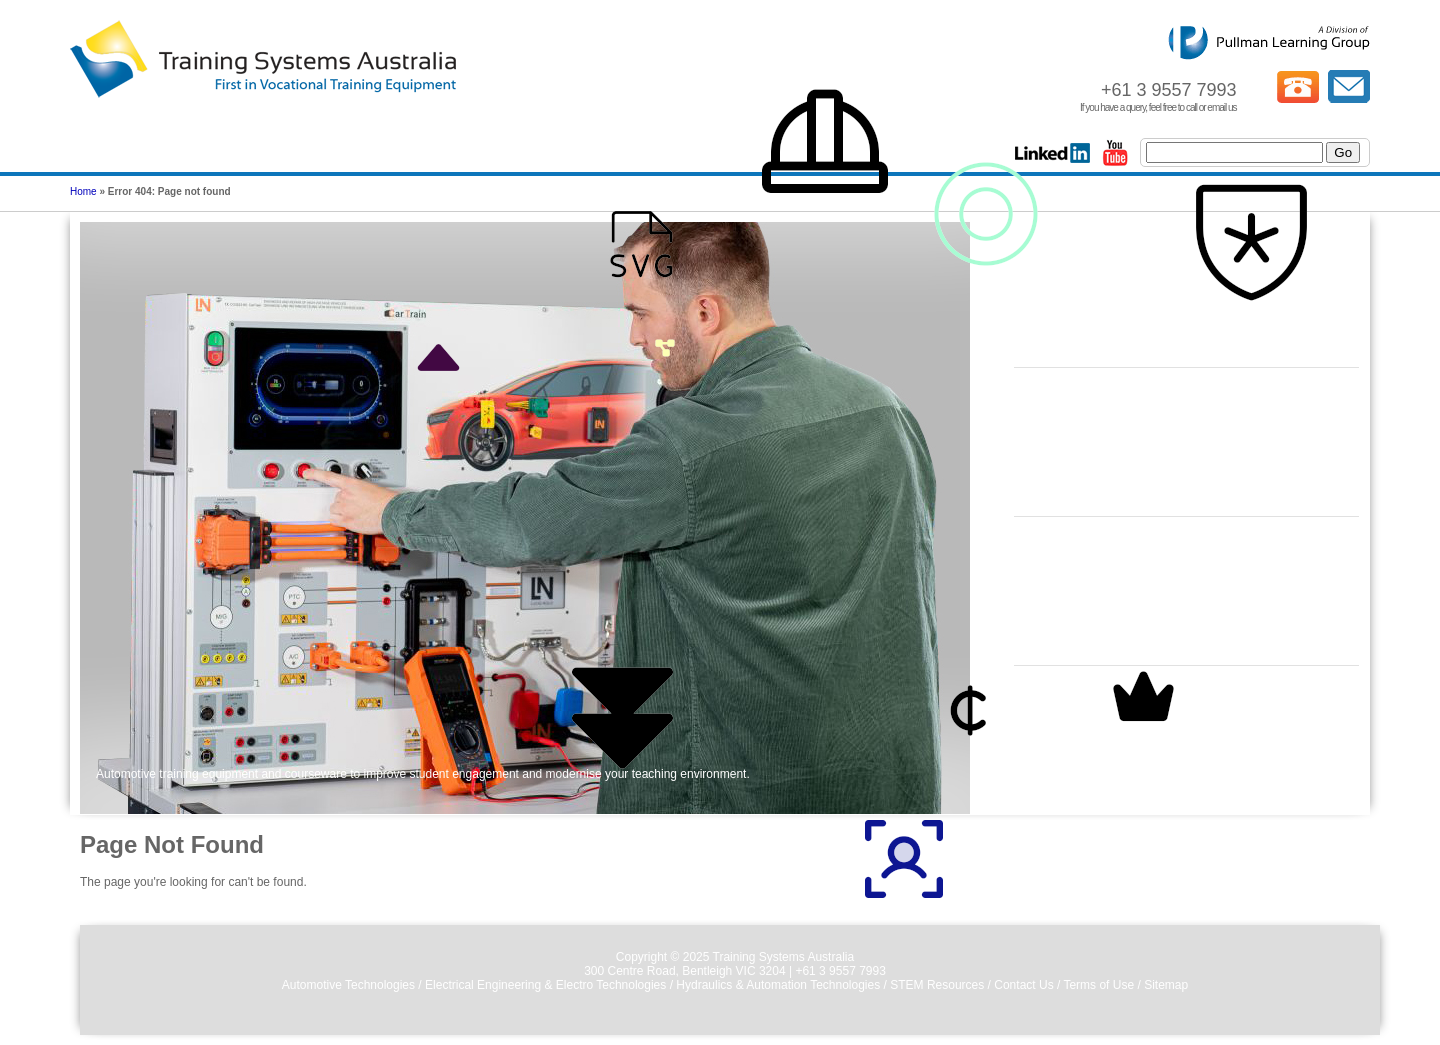 This screenshot has height=1045, width=1440. Describe the element at coordinates (1251, 235) in the screenshot. I see `indicates premium or verified security status` at that location.